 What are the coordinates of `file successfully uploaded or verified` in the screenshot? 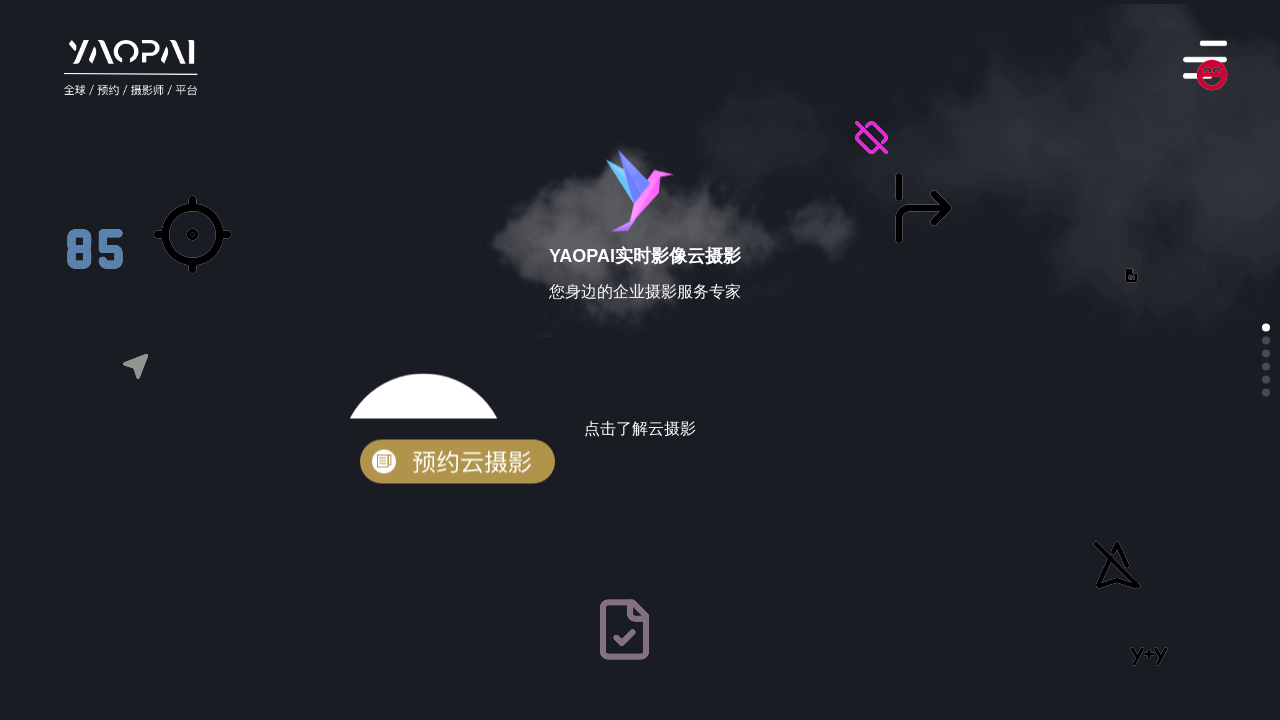 It's located at (624, 629).